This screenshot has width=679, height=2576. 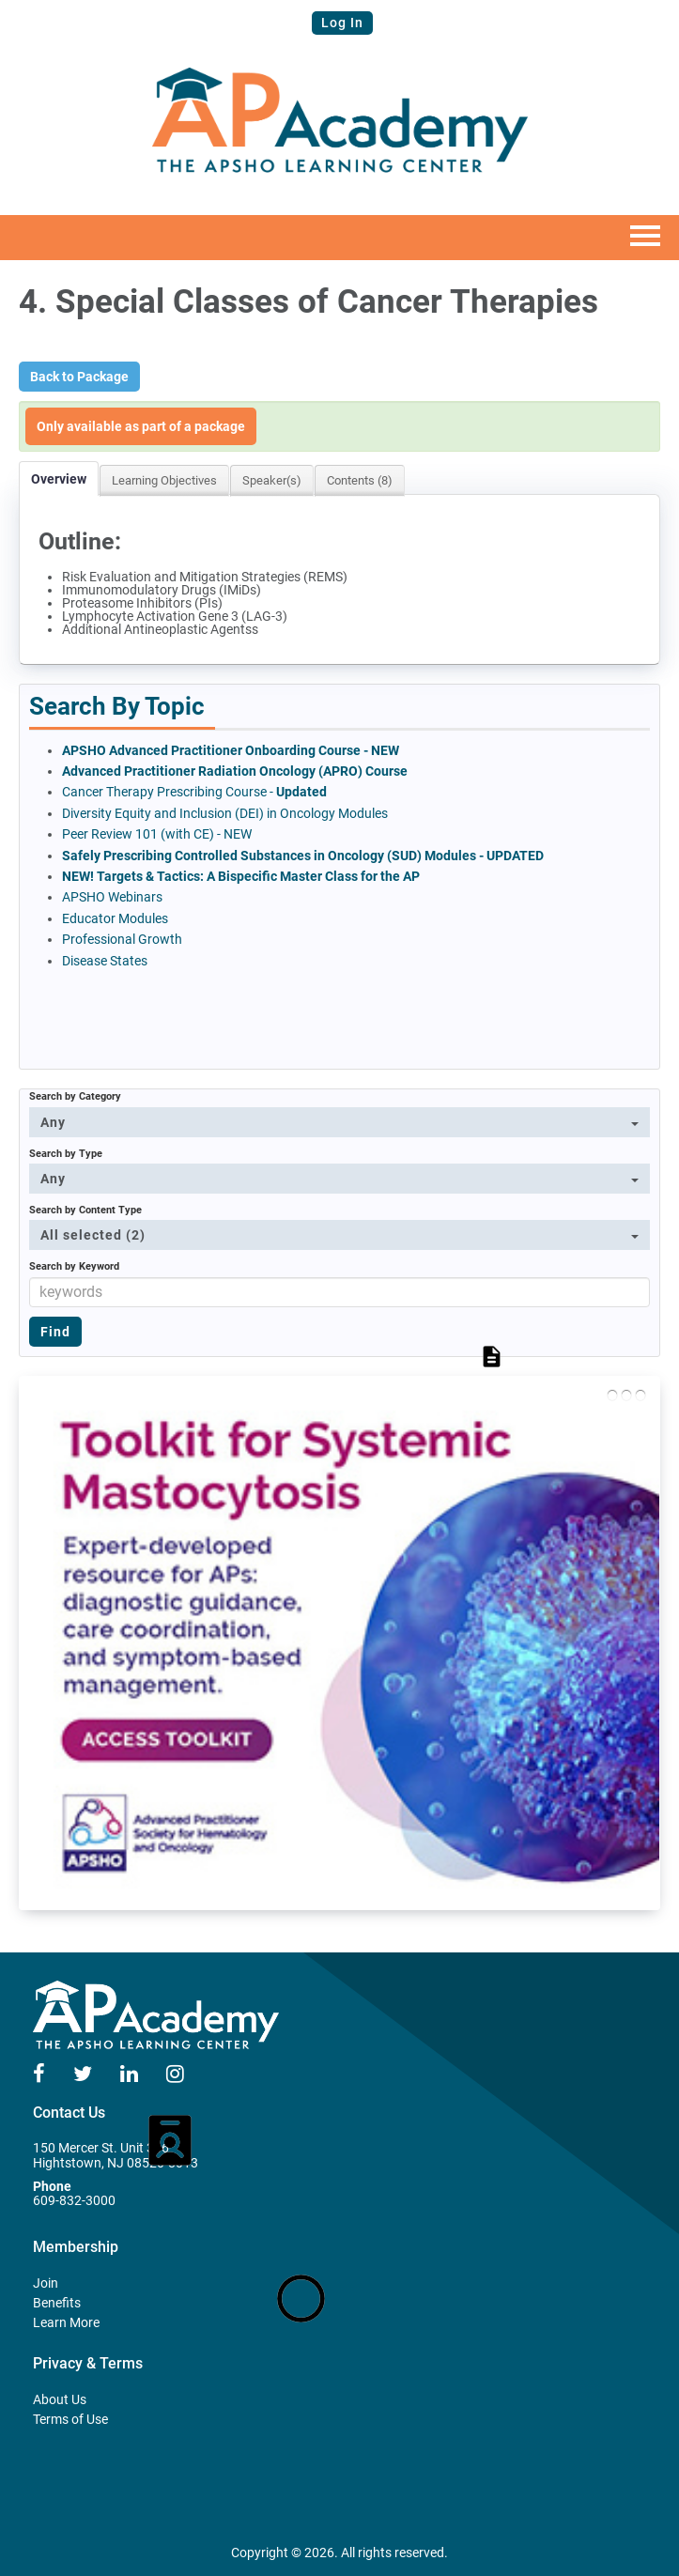 I want to click on view your identification or profile badge, so click(x=170, y=2140).